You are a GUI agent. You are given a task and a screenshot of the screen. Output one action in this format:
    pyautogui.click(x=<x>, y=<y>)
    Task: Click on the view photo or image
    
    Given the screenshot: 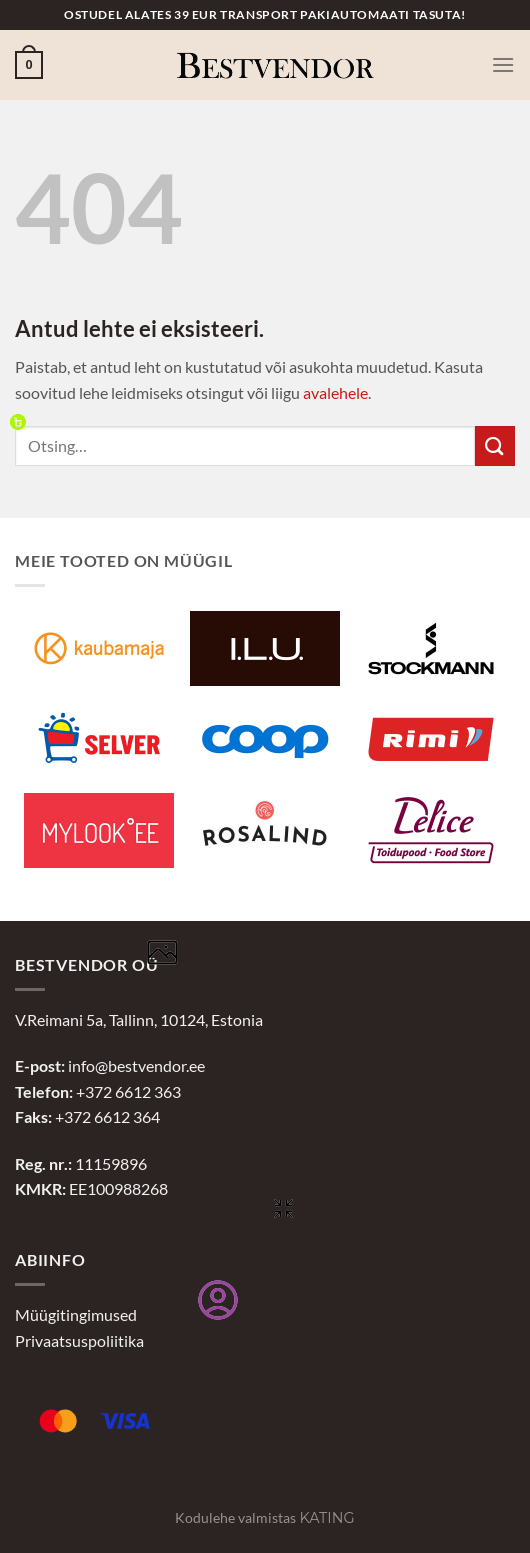 What is the action you would take?
    pyautogui.click(x=162, y=952)
    